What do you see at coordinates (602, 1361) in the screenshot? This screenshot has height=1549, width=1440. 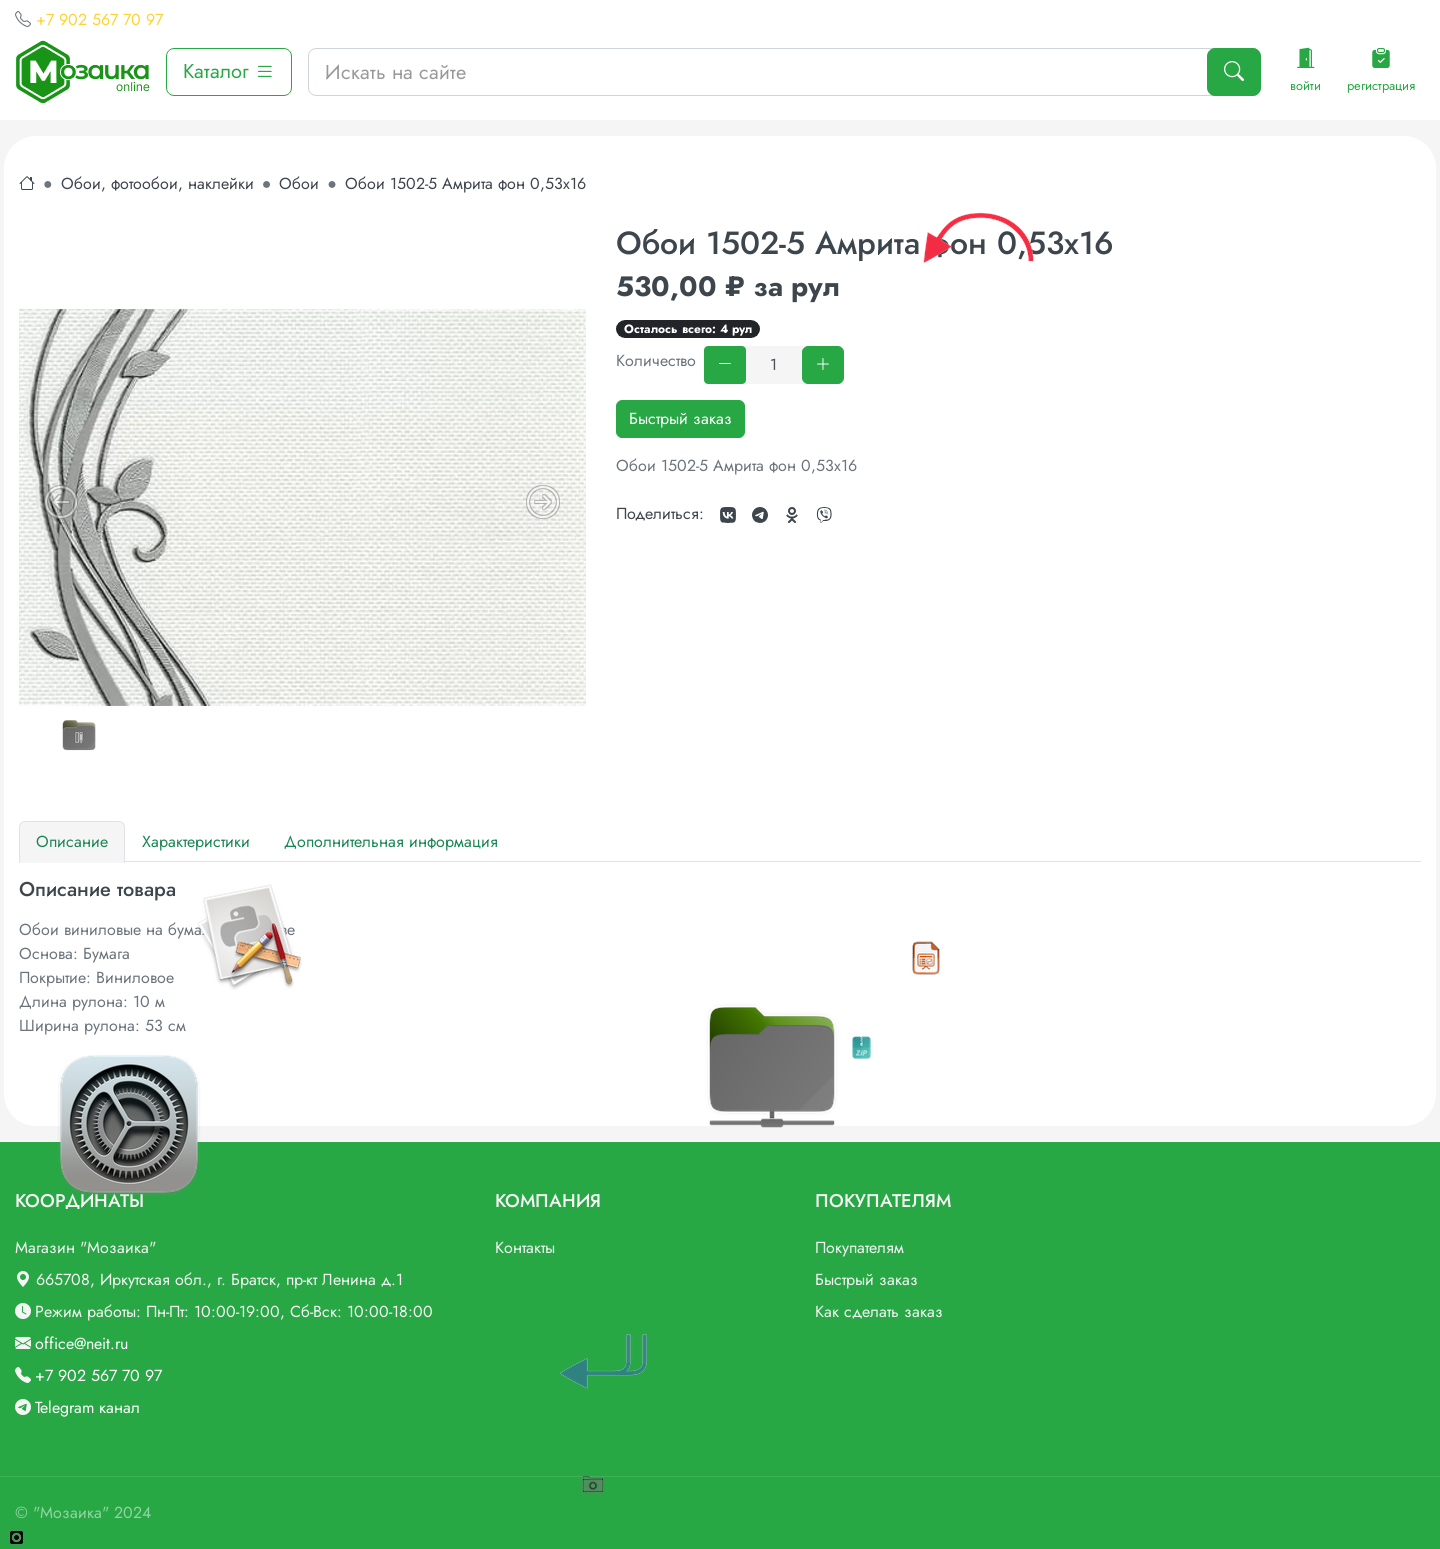 I see `reply to all recipients of an email` at bounding box center [602, 1361].